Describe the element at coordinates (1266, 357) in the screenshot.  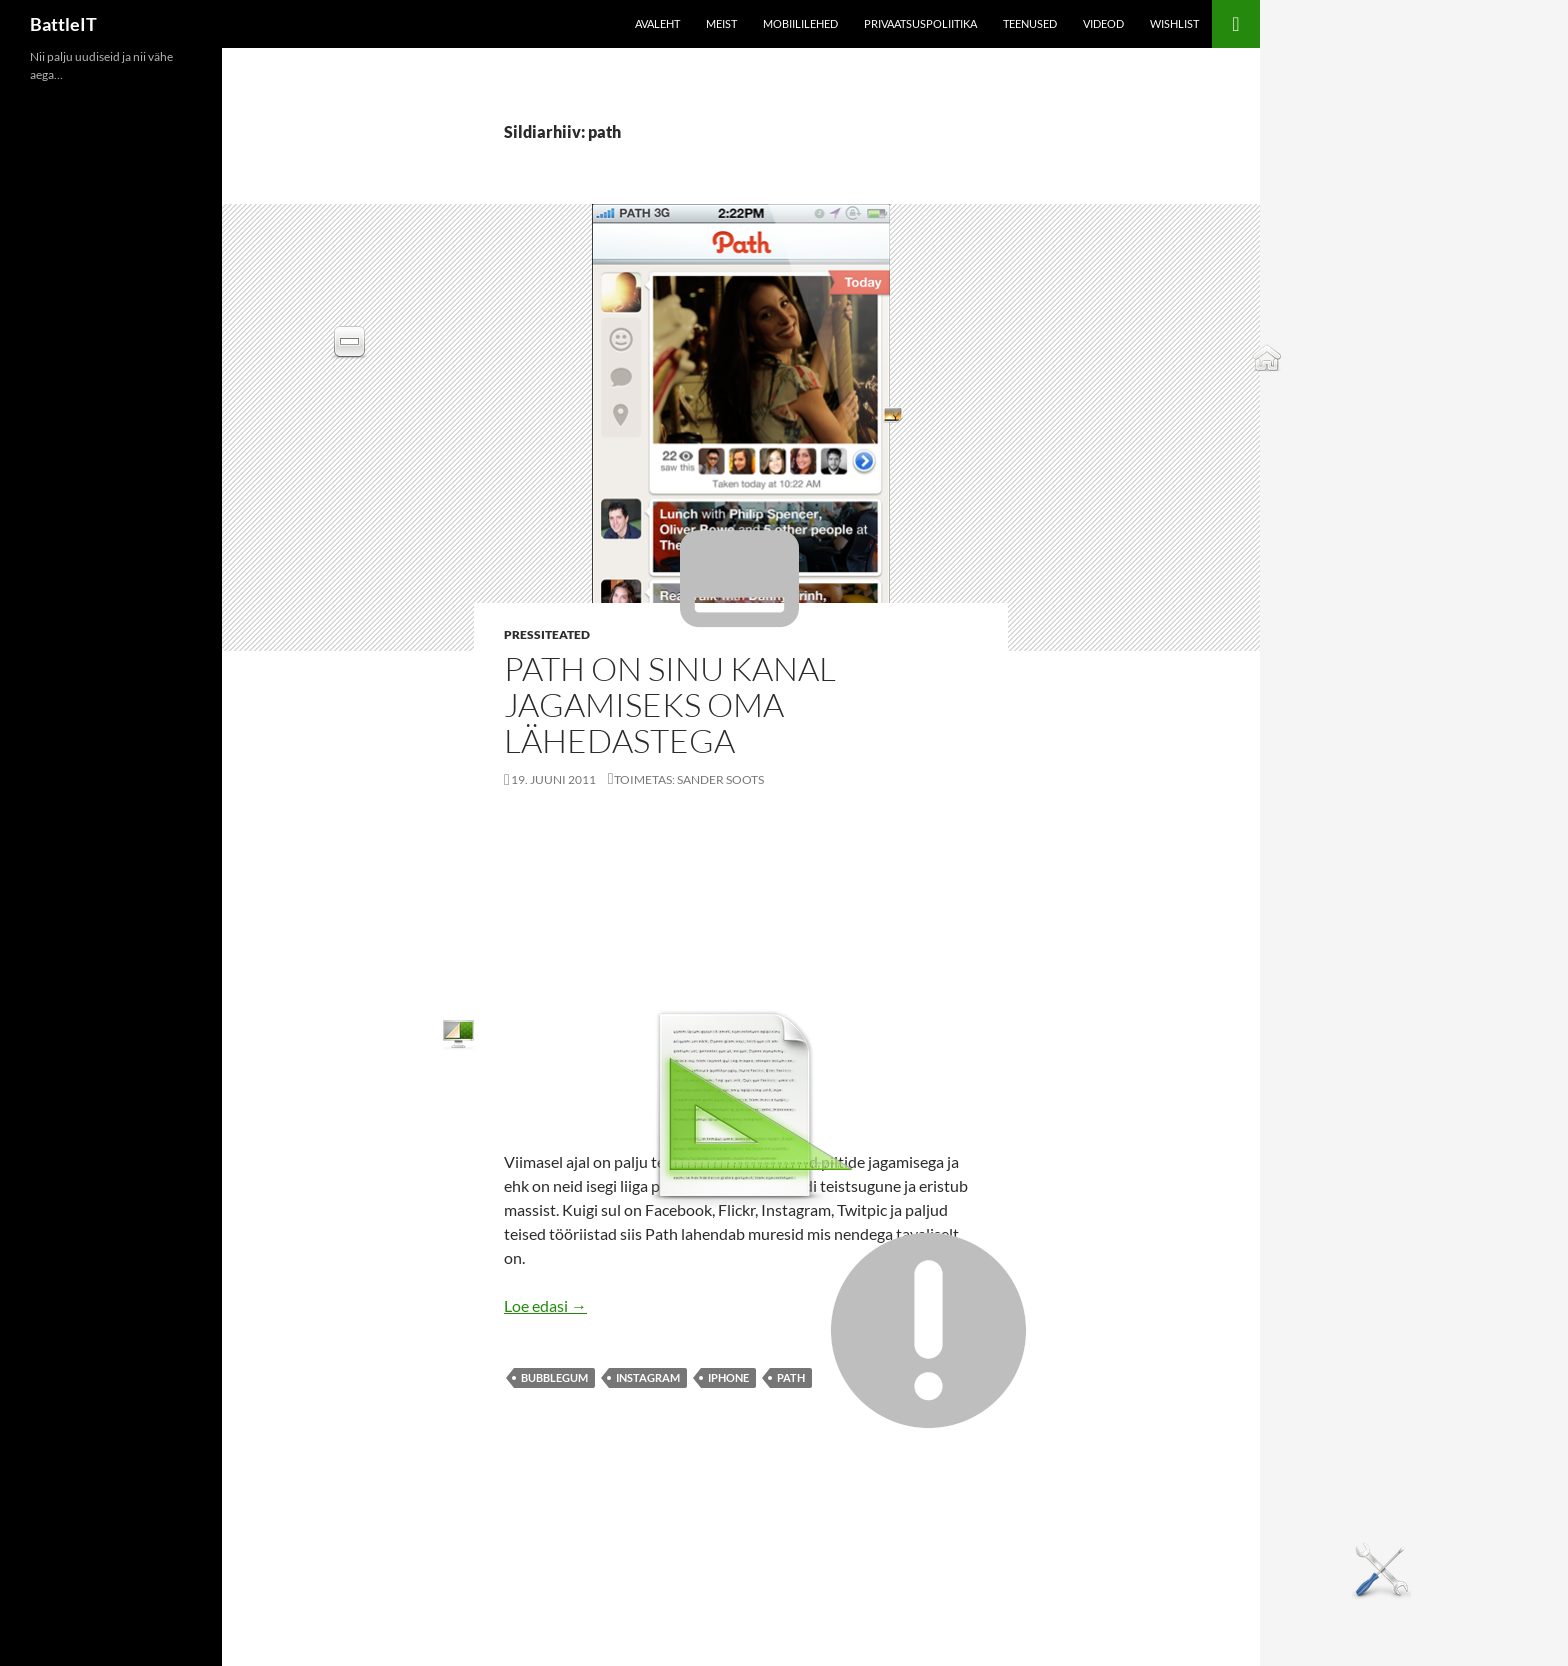
I see `navigate to home screen` at that location.